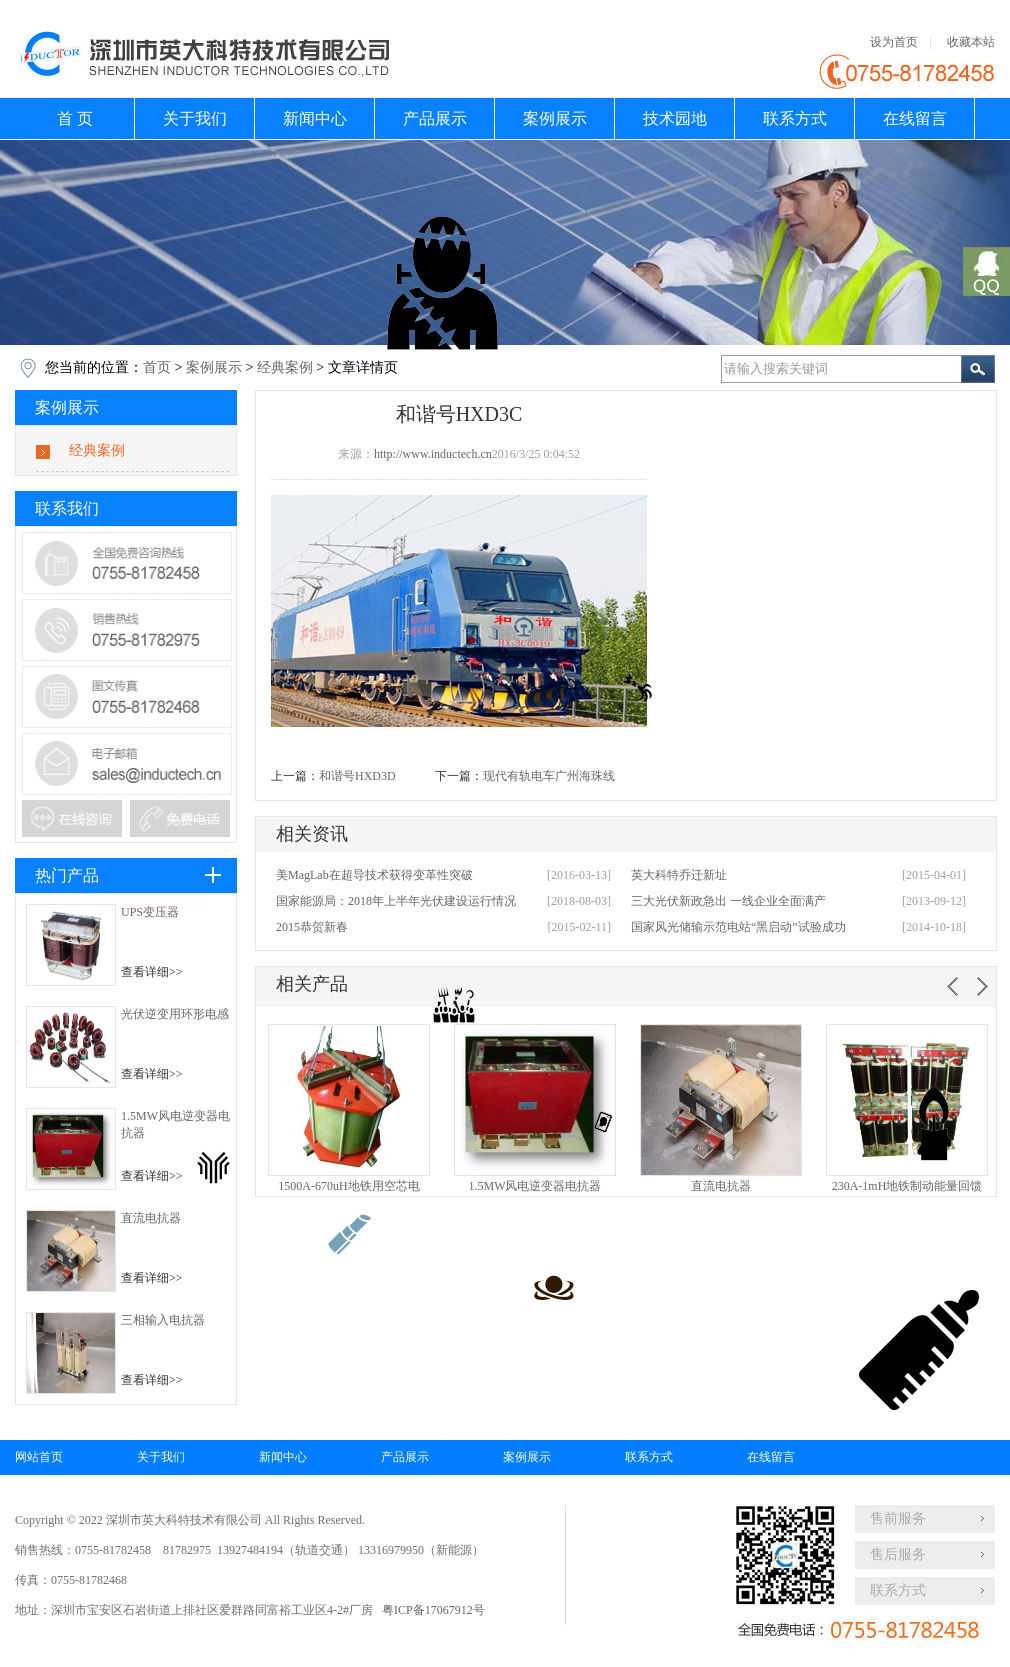 The image size is (1010, 1667). What do you see at coordinates (554, 1289) in the screenshot?
I see `represents a planet or celestial body in a space game` at bounding box center [554, 1289].